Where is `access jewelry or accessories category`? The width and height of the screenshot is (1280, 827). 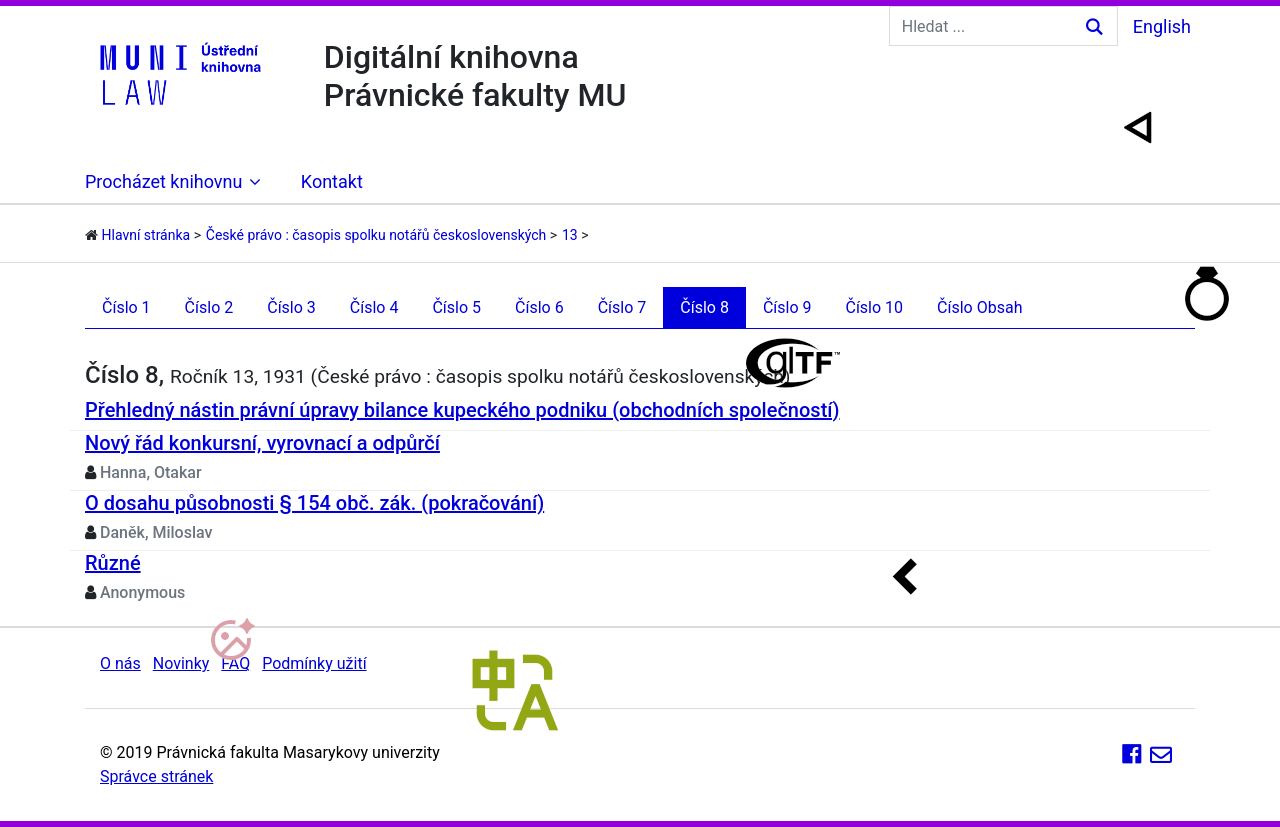
access jewelry or accessories category is located at coordinates (1207, 295).